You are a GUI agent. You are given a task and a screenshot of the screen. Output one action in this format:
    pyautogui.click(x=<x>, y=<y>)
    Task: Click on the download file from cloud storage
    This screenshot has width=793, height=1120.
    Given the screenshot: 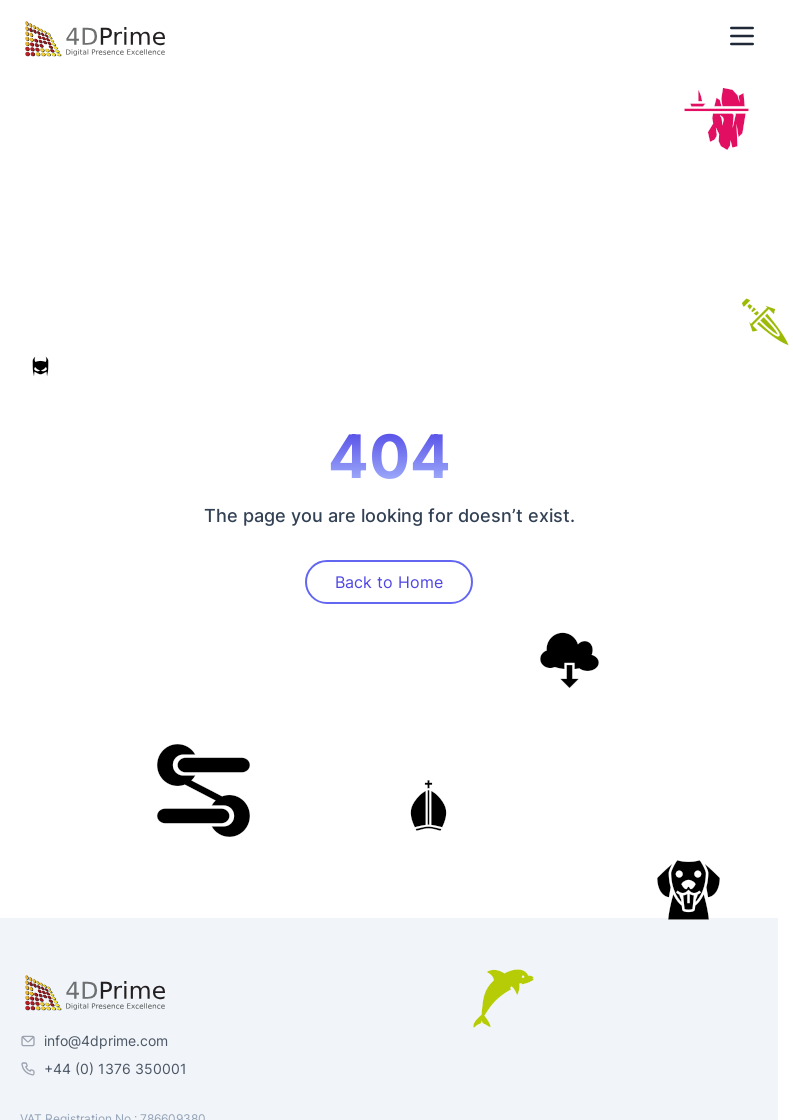 What is the action you would take?
    pyautogui.click(x=569, y=660)
    